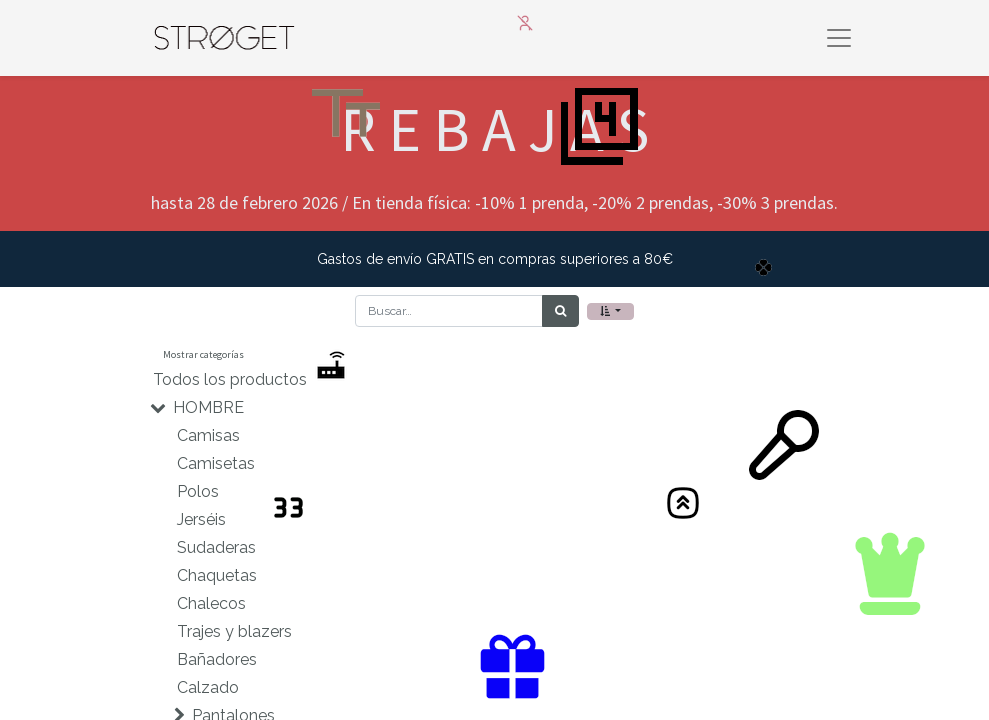  What do you see at coordinates (890, 576) in the screenshot?
I see `select queen piece in chess game` at bounding box center [890, 576].